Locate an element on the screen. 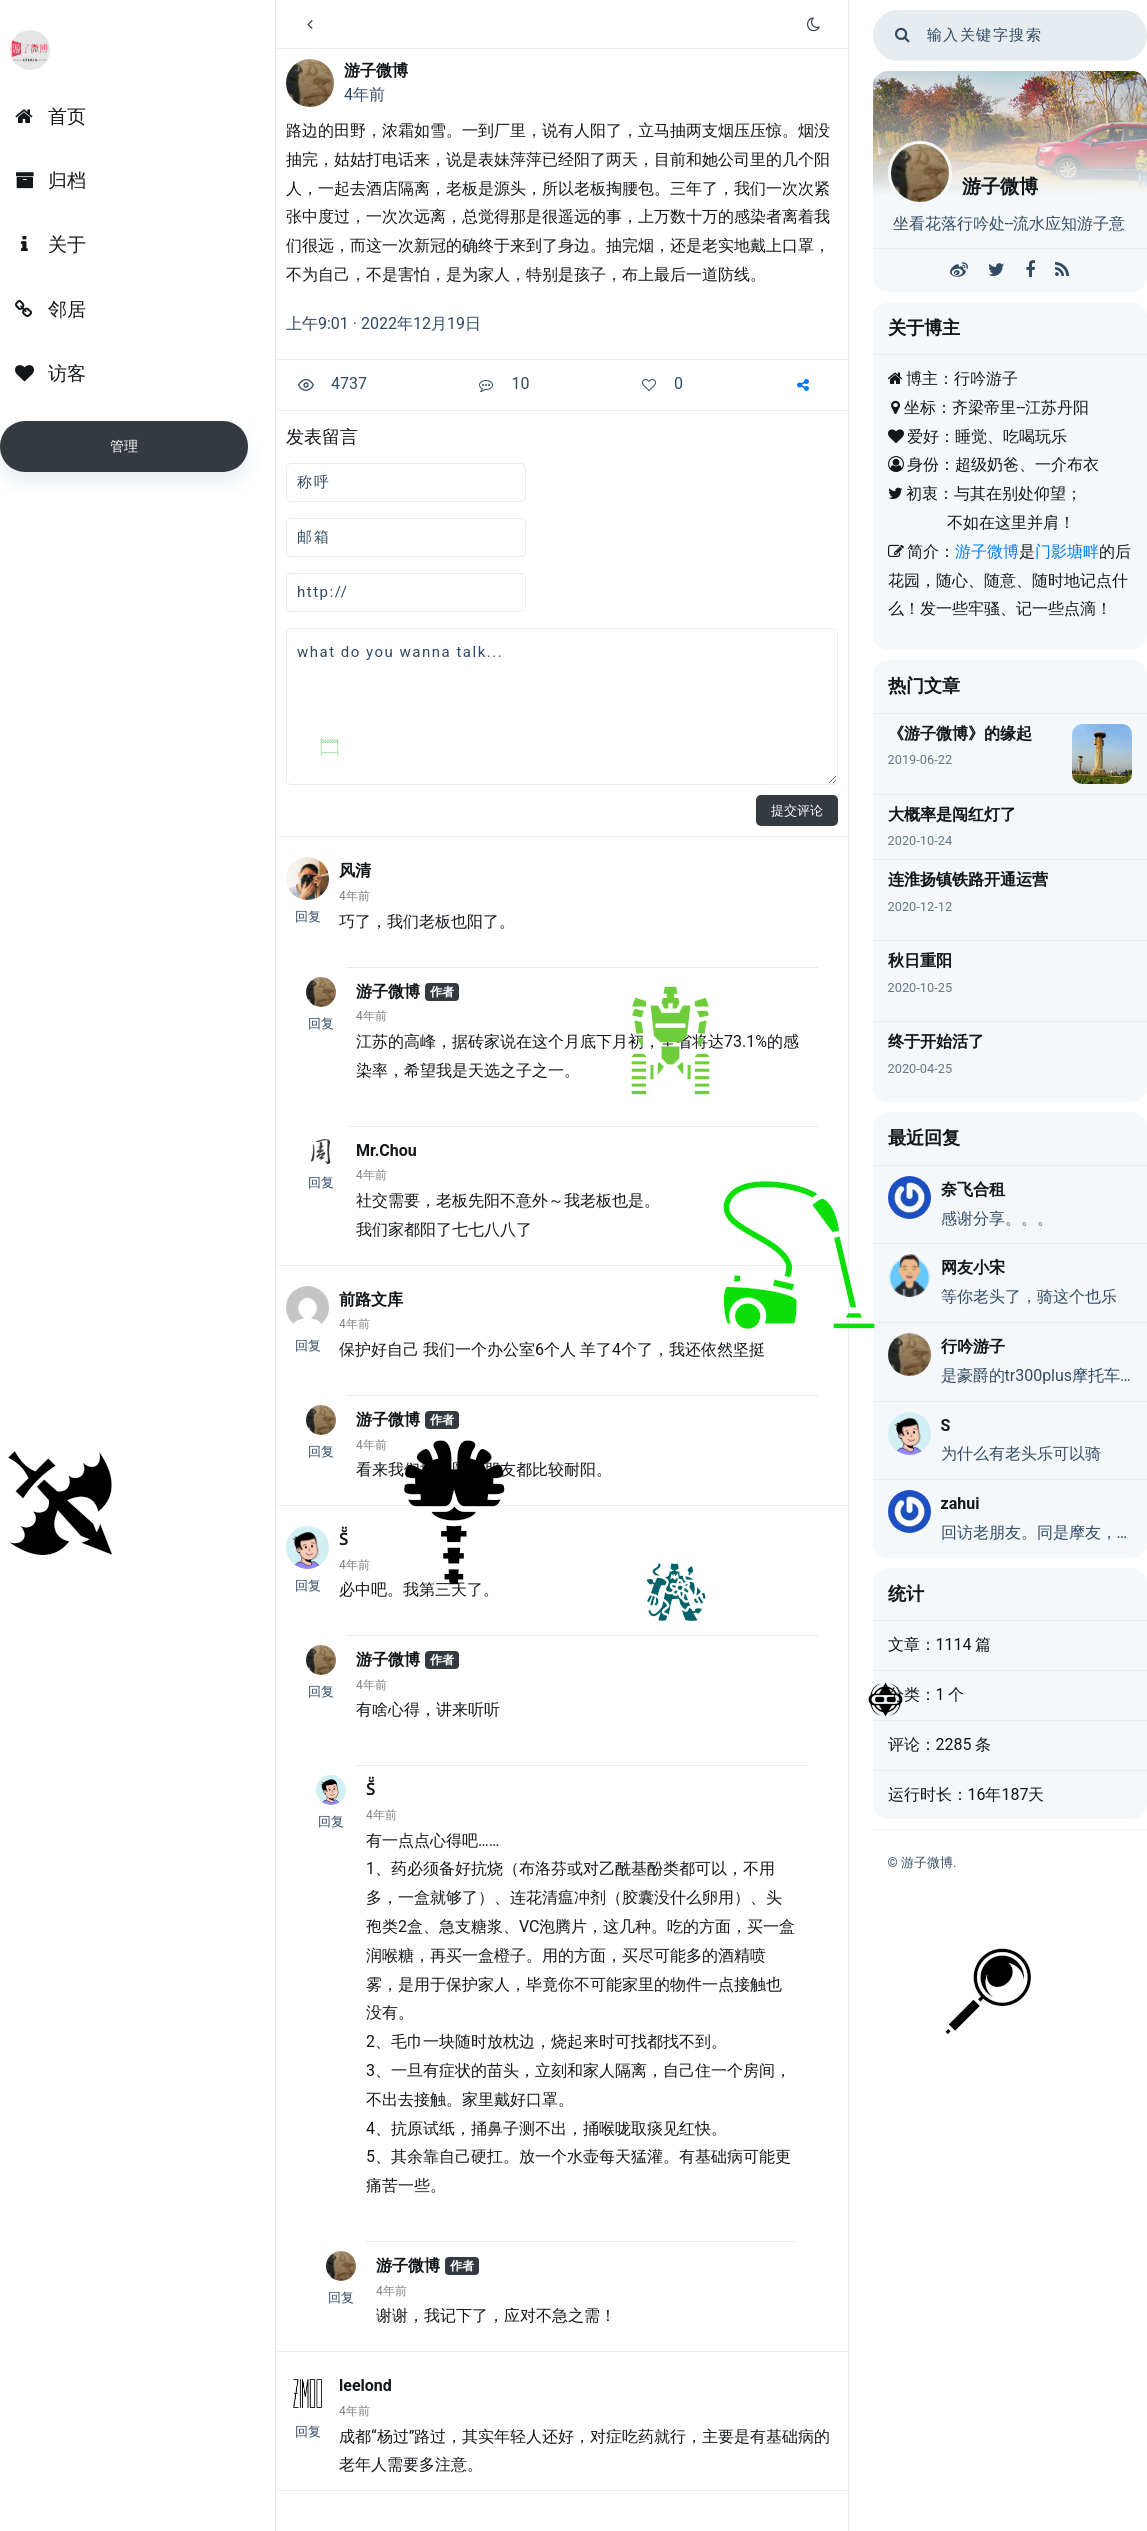  indicates race or level completion is located at coordinates (329, 747).